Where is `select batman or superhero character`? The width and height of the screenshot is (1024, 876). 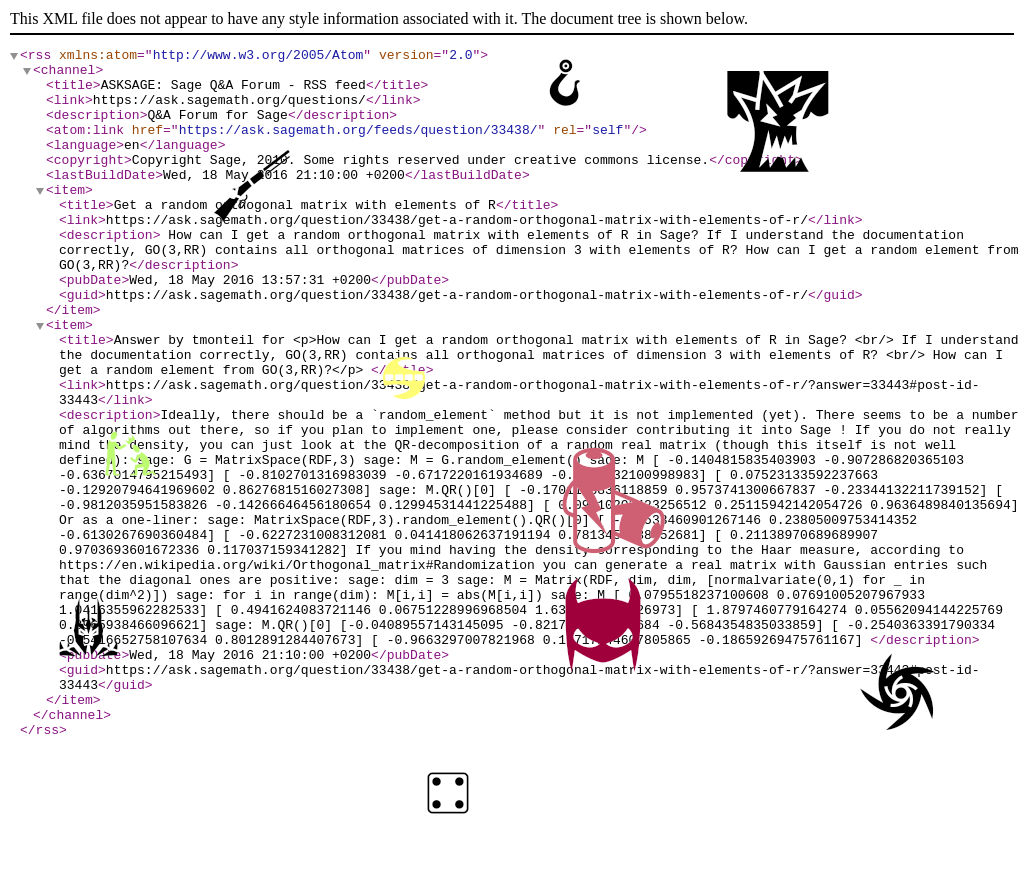
select batman or superhero character is located at coordinates (603, 625).